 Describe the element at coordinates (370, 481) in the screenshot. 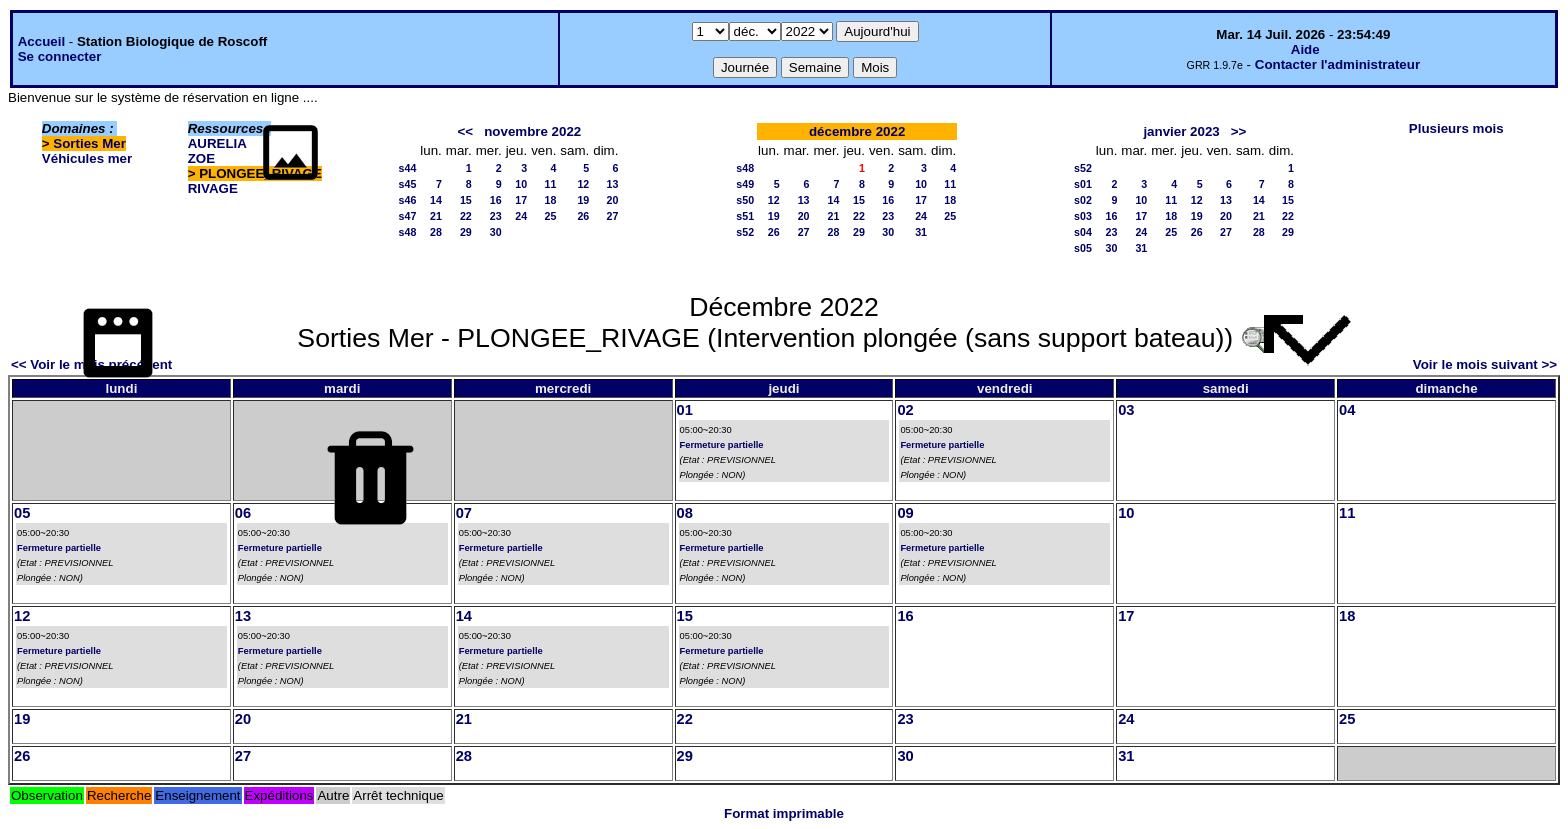

I see `delete this item` at that location.